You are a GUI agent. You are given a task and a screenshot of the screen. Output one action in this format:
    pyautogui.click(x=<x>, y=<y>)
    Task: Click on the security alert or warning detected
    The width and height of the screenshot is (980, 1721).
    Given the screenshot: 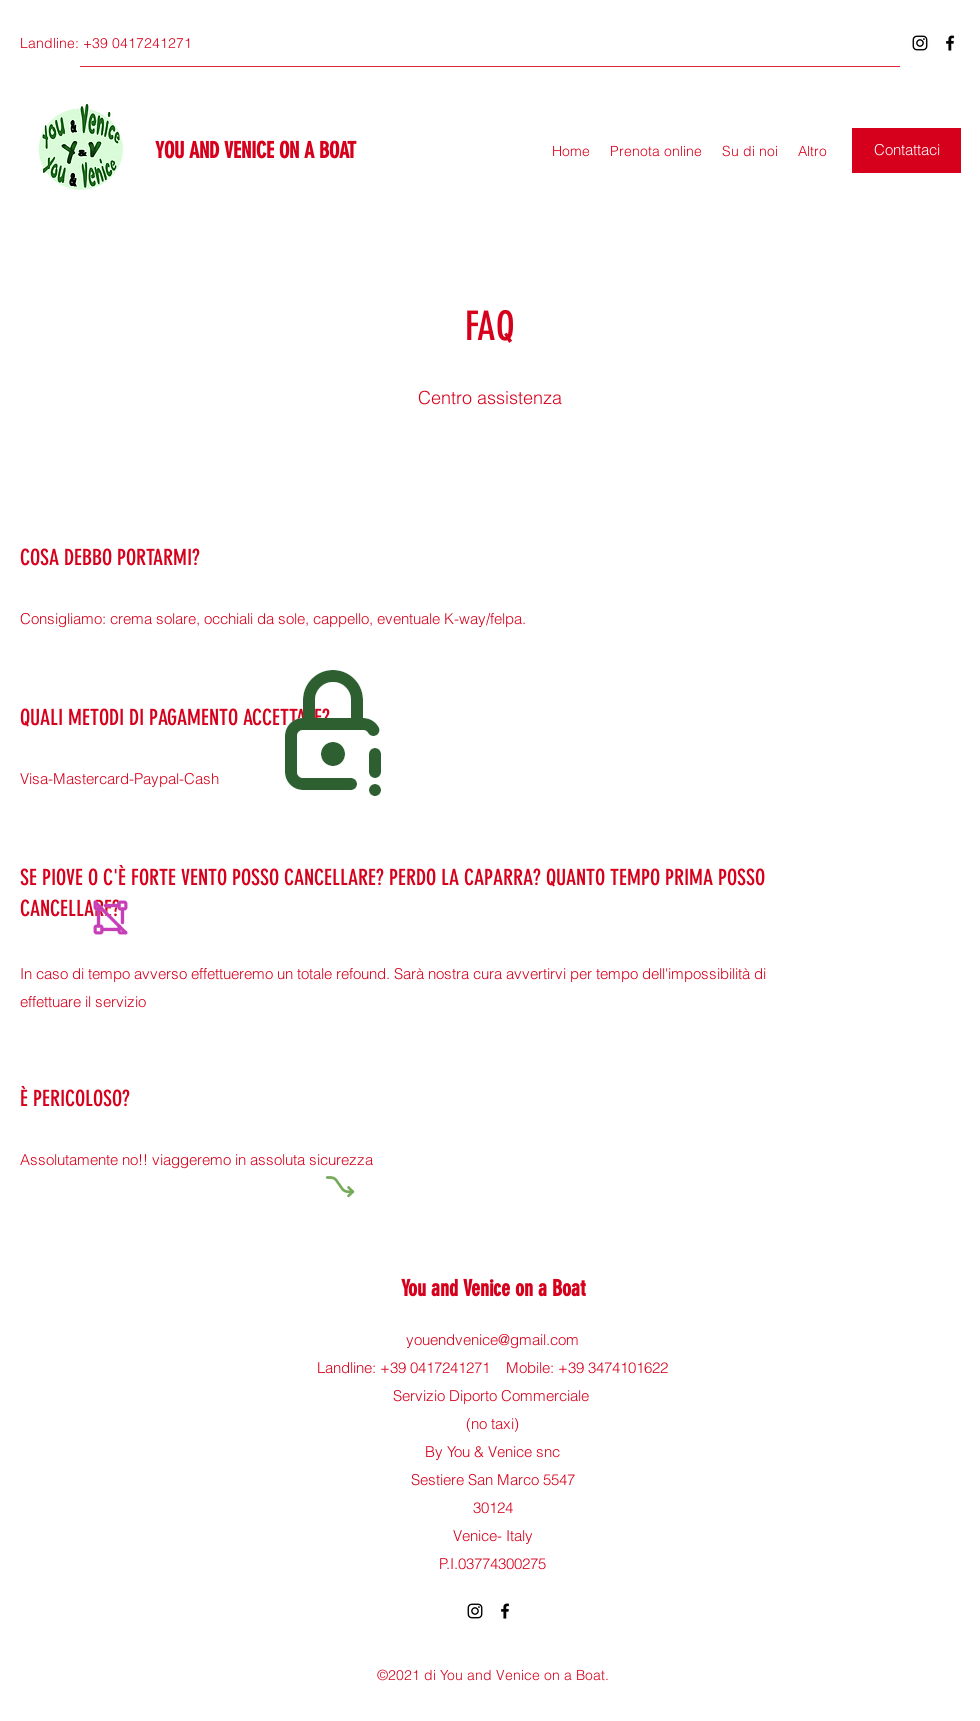 What is the action you would take?
    pyautogui.click(x=333, y=730)
    